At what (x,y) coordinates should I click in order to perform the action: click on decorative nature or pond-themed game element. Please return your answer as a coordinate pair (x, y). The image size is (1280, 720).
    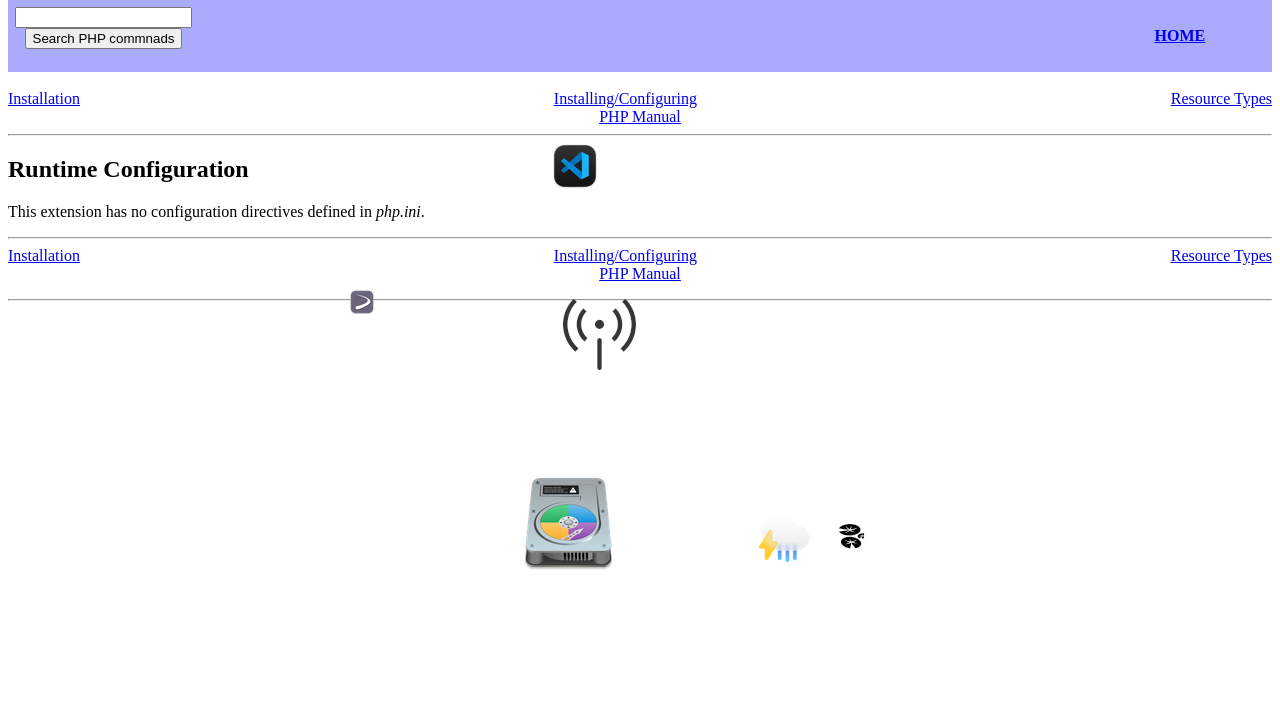
    Looking at the image, I should click on (851, 536).